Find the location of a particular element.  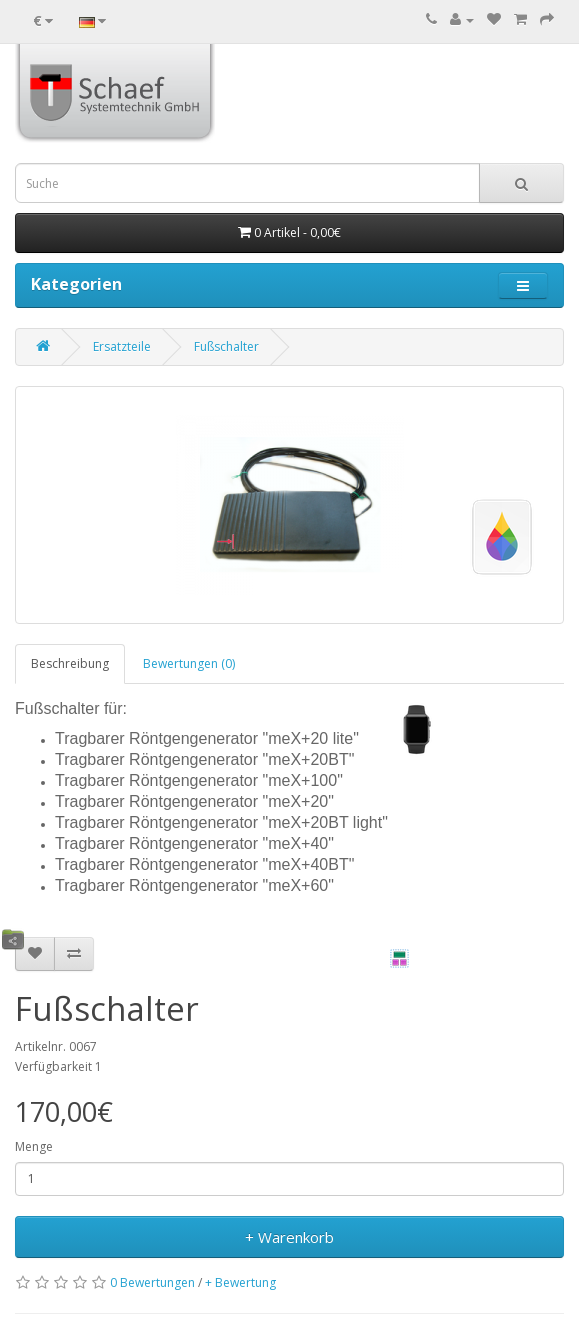

skip to the last item in a list or queue is located at coordinates (225, 541).